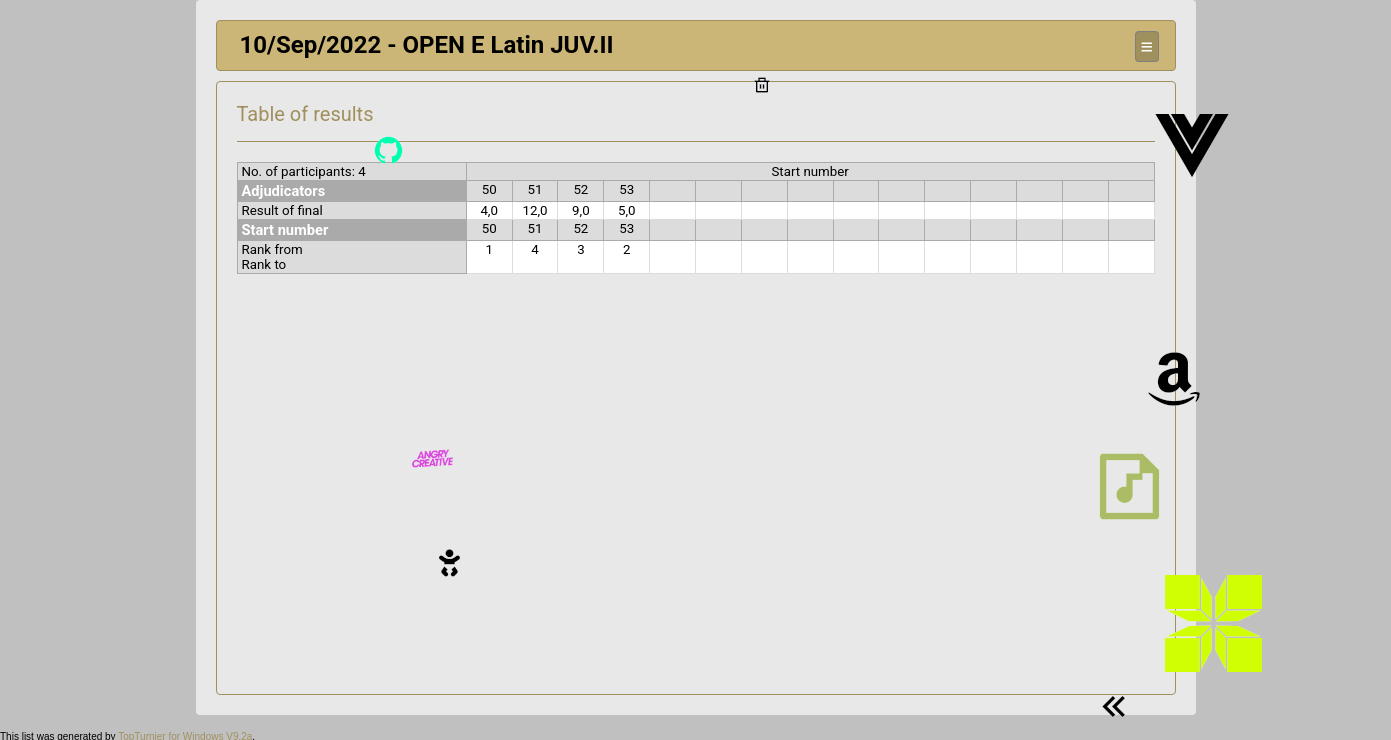 This screenshot has width=1391, height=740. Describe the element at coordinates (762, 85) in the screenshot. I see `delete selected item` at that location.